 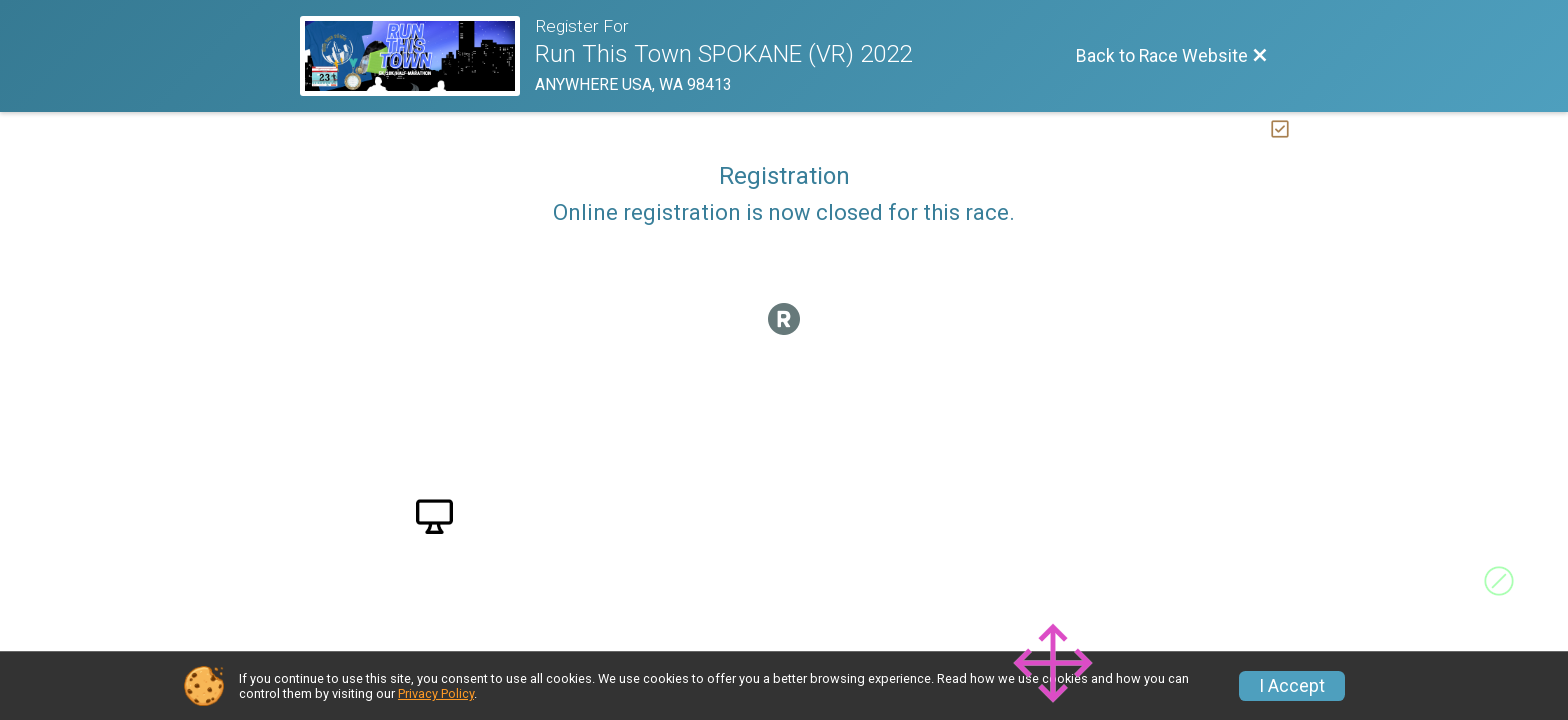 I want to click on a selected or completed item, so click(x=1280, y=129).